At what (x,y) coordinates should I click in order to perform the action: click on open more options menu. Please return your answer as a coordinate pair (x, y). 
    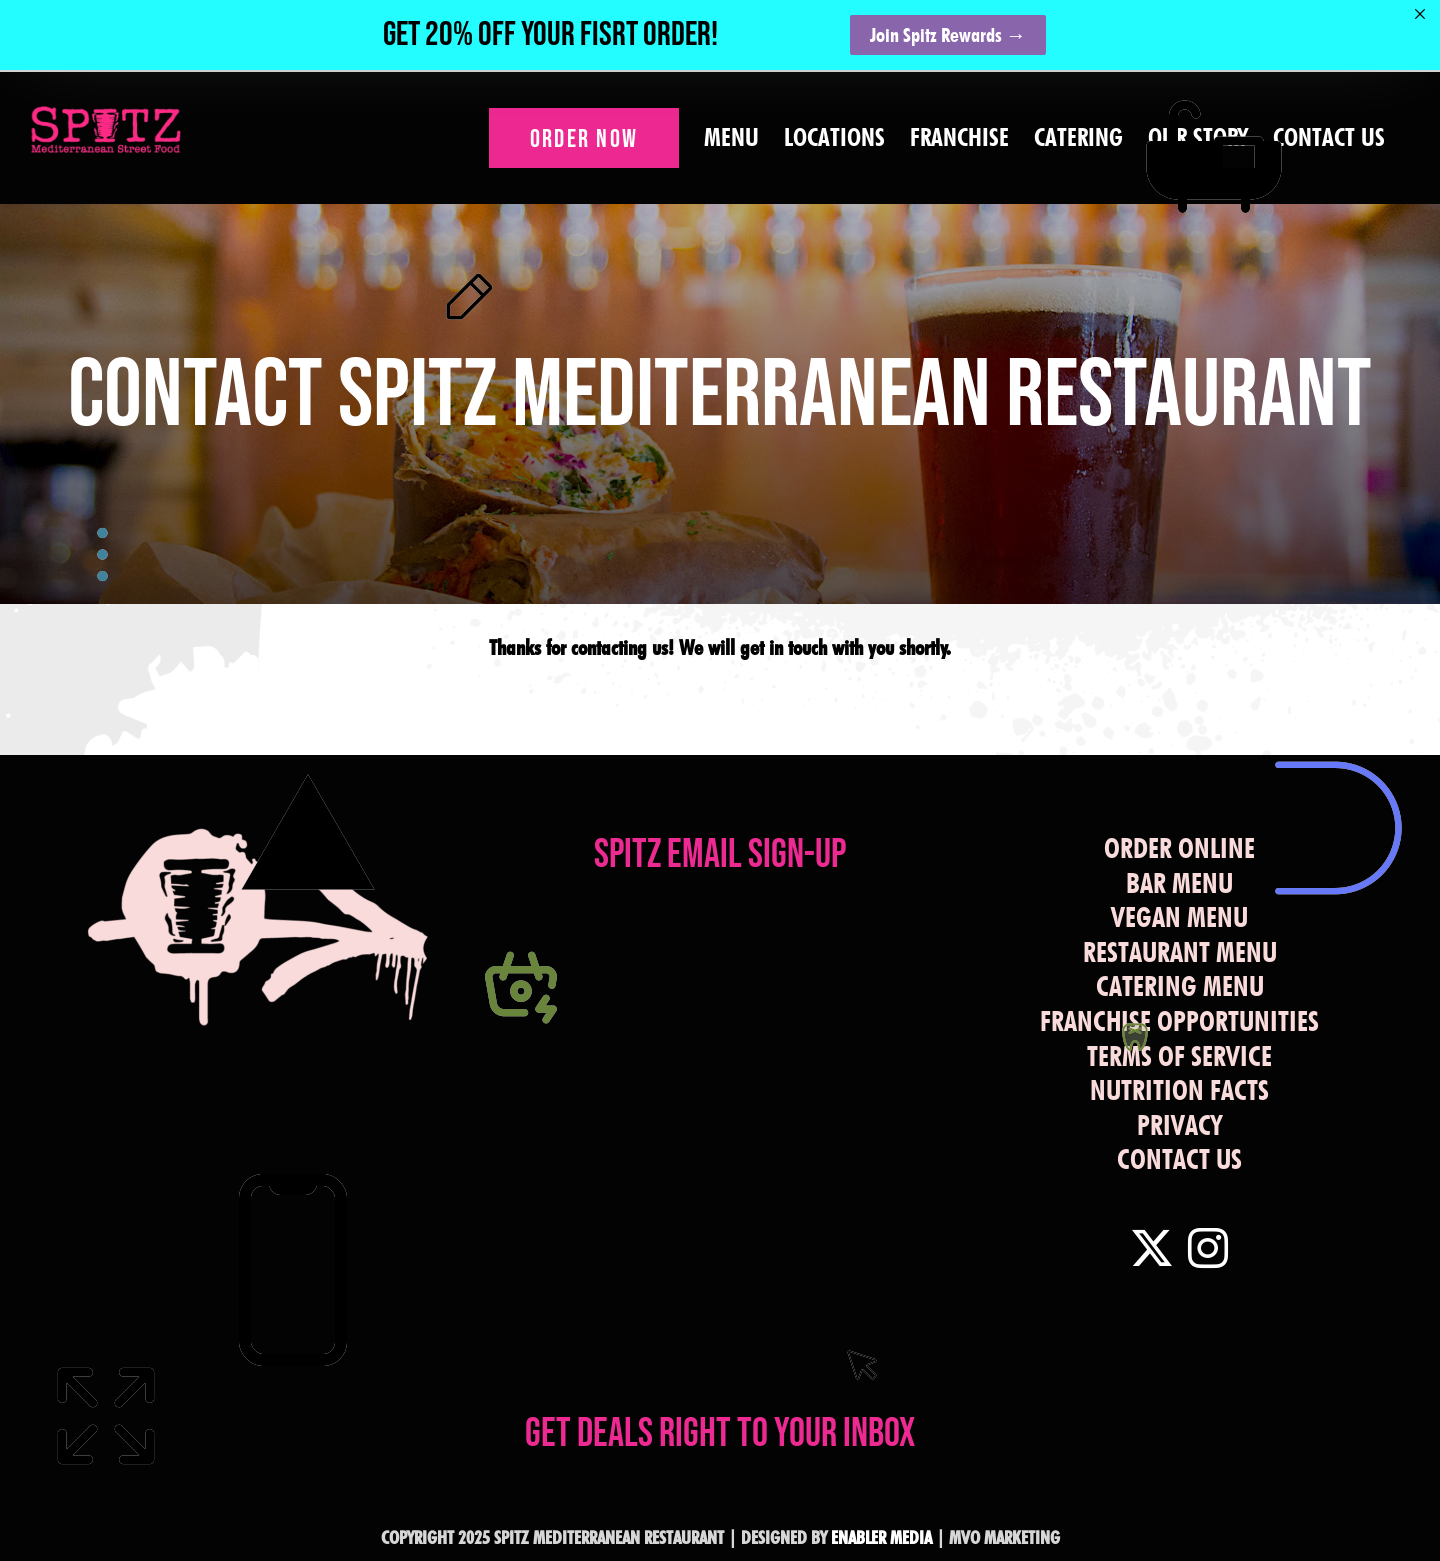
    Looking at the image, I should click on (102, 554).